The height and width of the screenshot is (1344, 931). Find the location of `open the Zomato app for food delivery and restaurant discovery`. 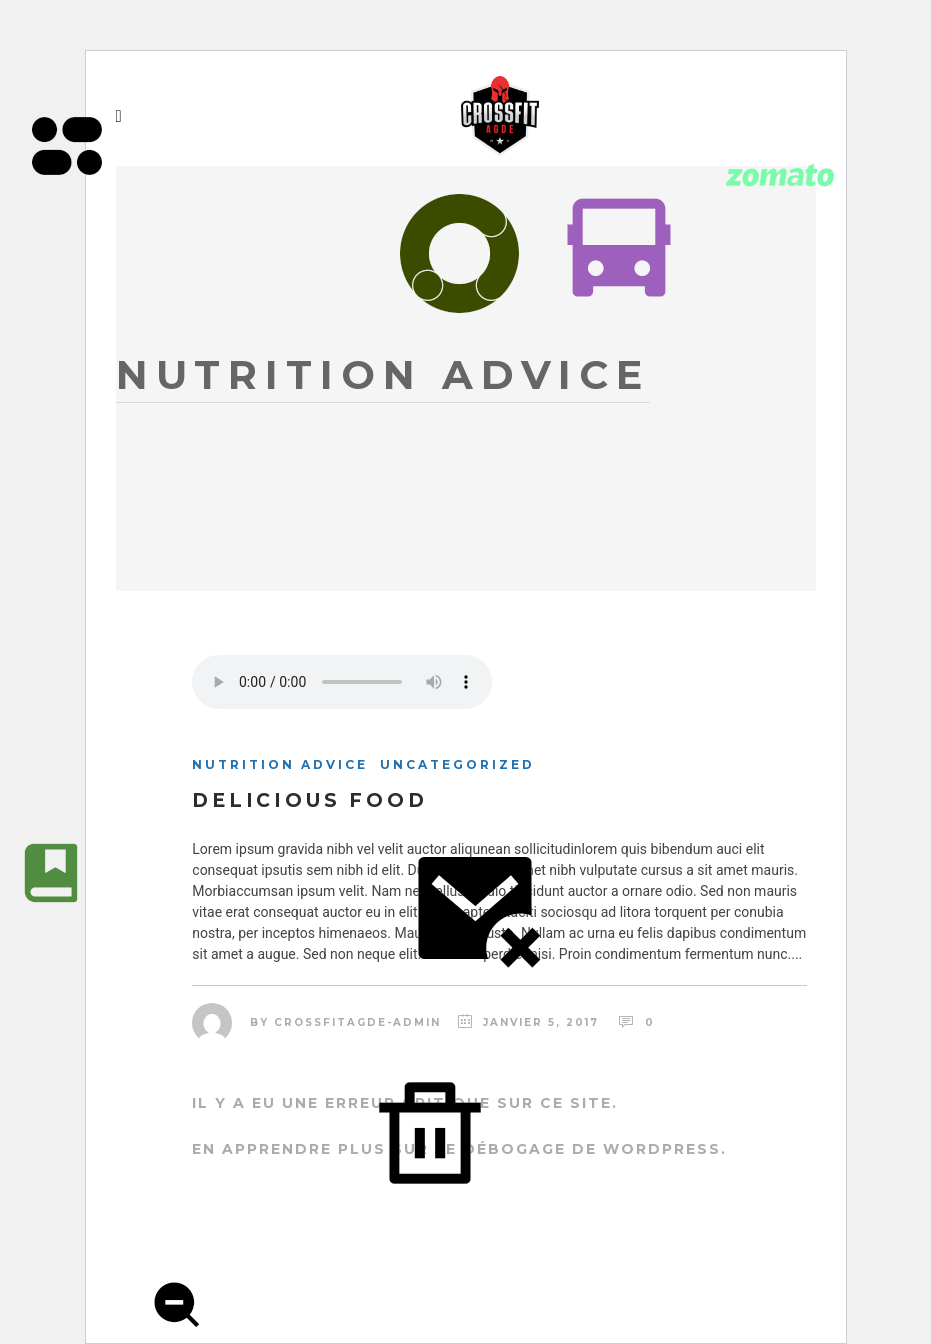

open the Zomato app for food delivery and restaurant discovery is located at coordinates (780, 175).